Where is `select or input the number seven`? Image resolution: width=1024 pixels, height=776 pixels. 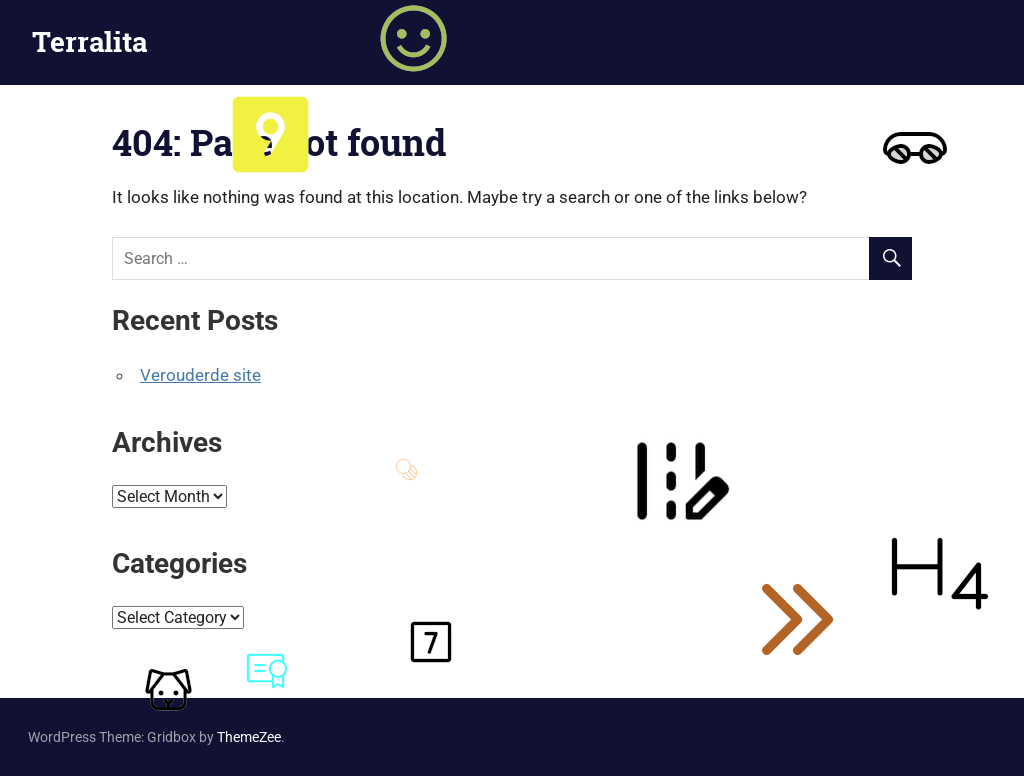
select or input the number seven is located at coordinates (431, 642).